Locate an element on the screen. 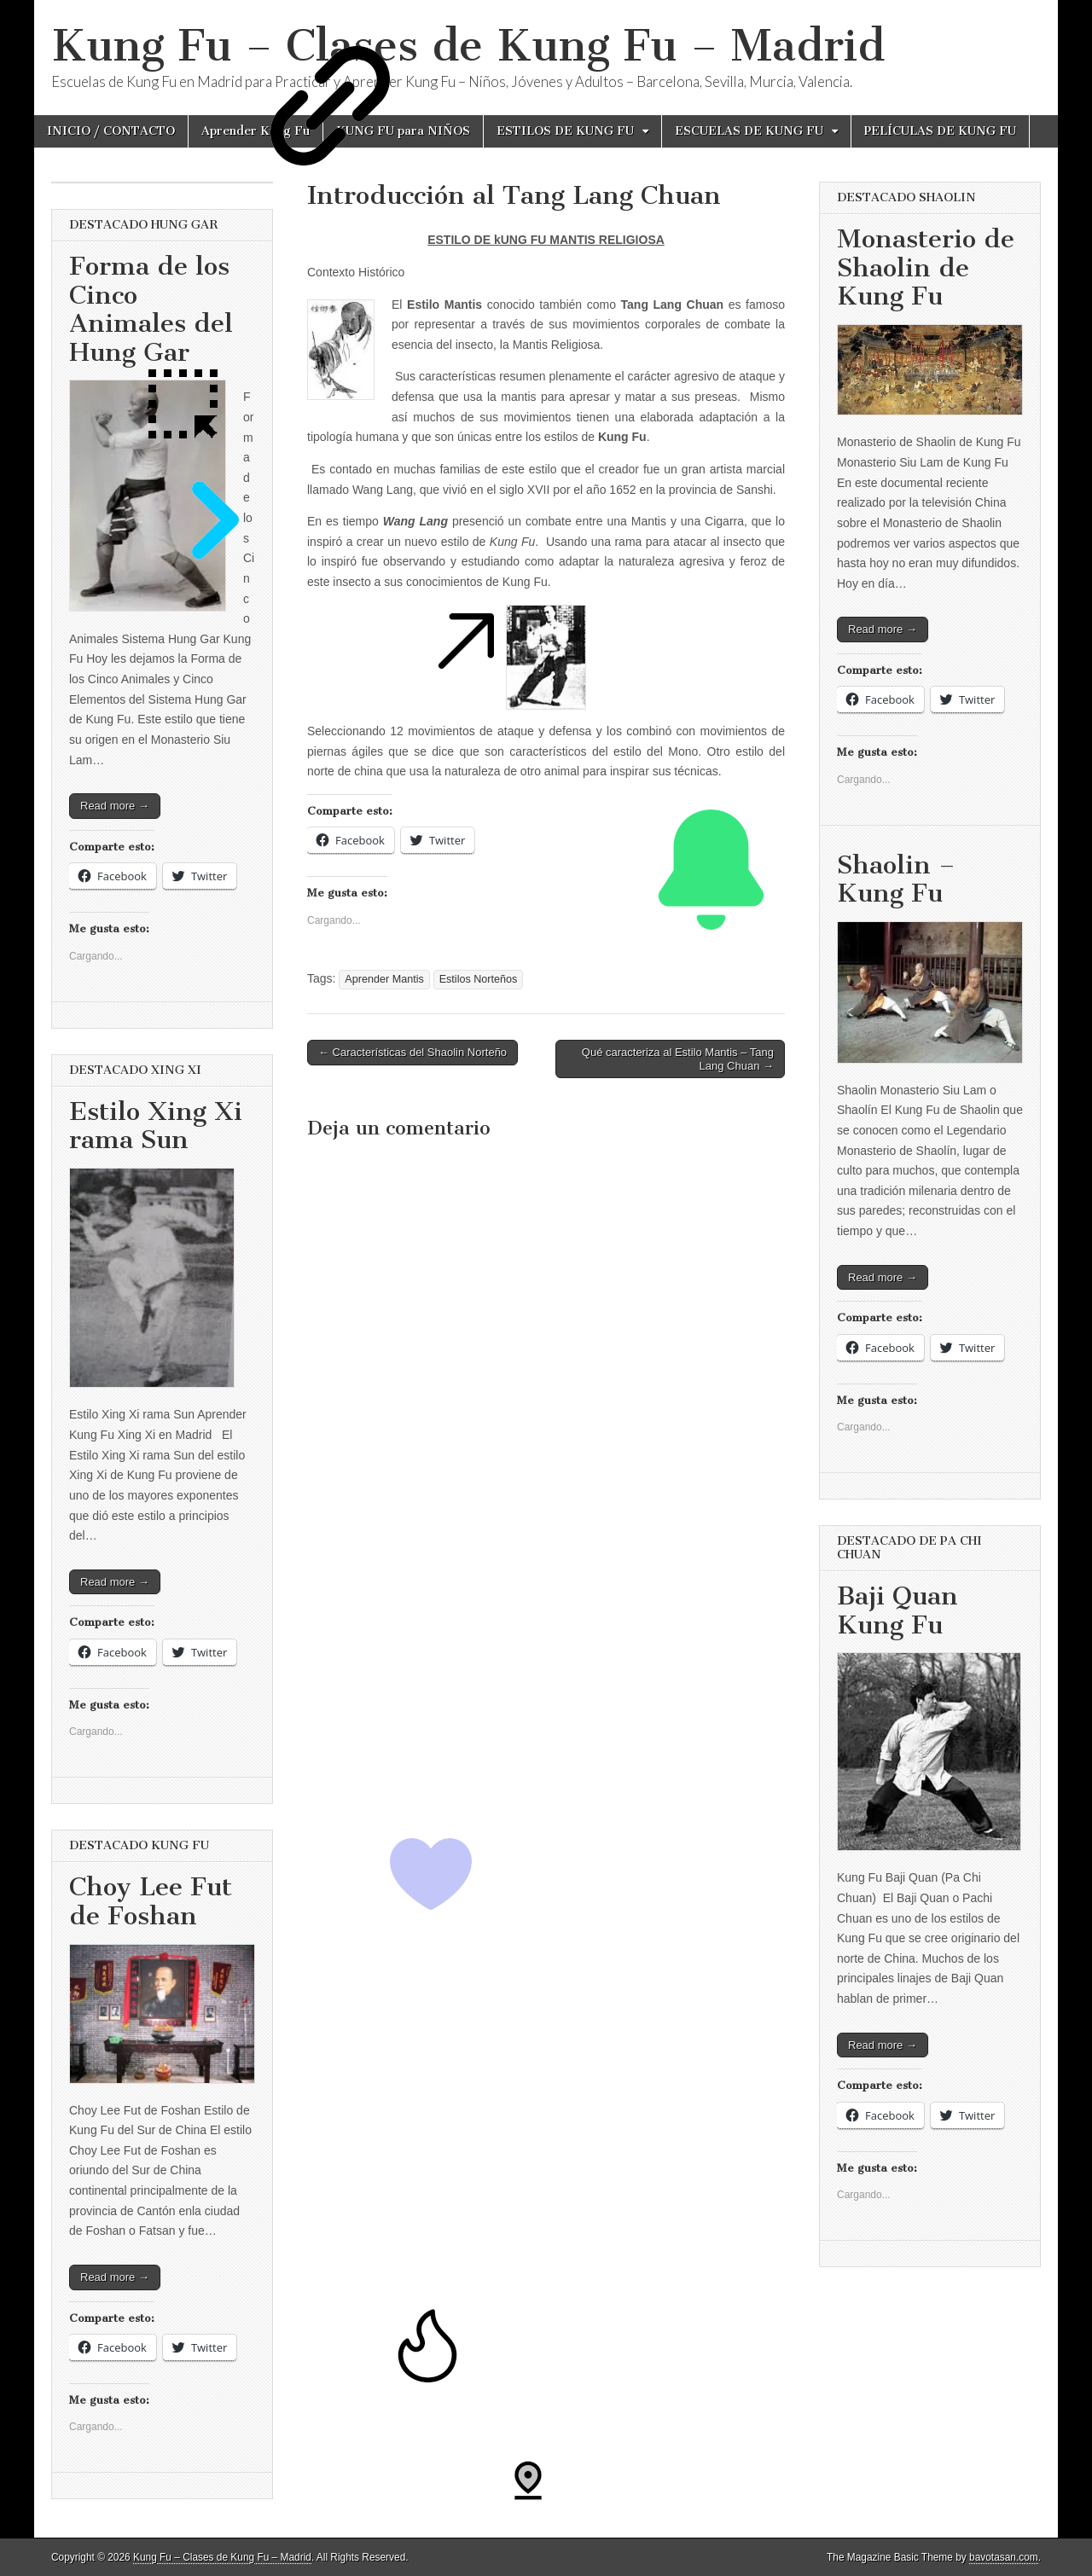 The image size is (1092, 2576). view hot or trending content is located at coordinates (427, 2346).